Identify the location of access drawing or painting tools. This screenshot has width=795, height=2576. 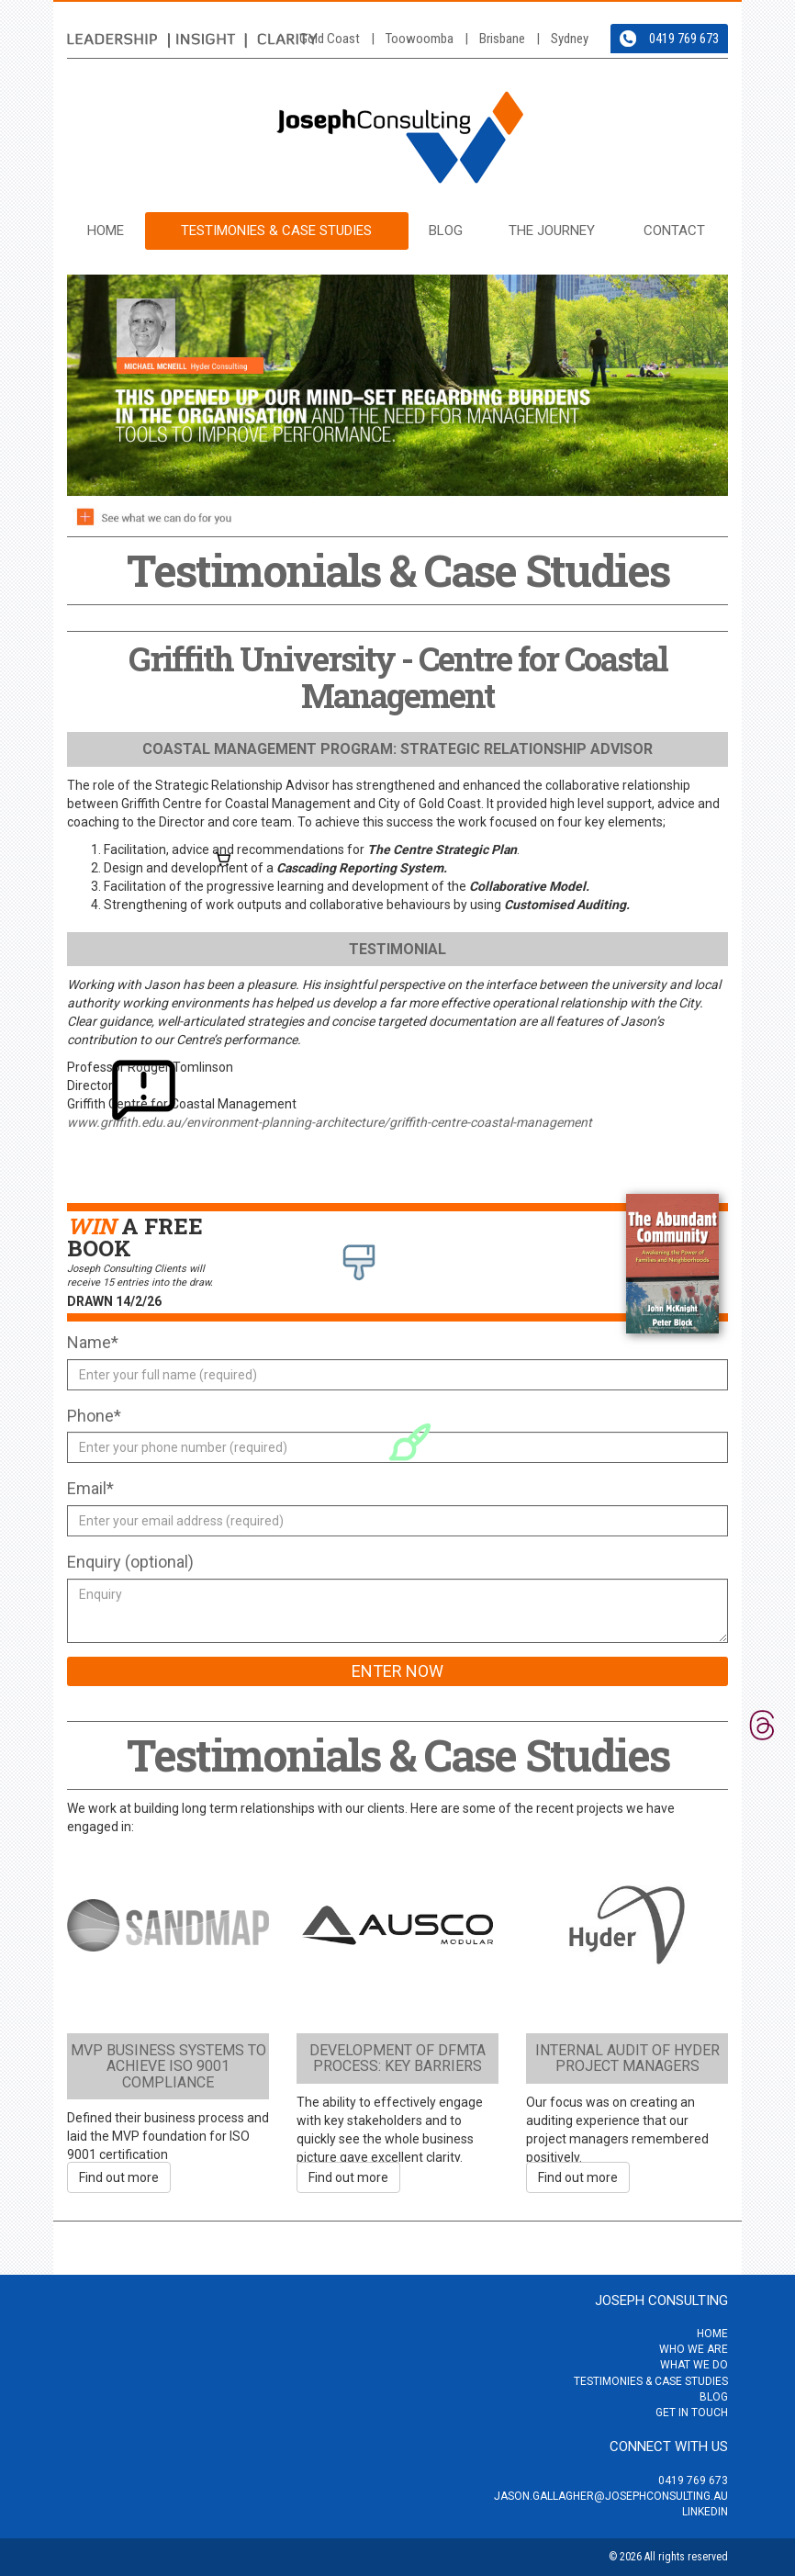
(411, 1443).